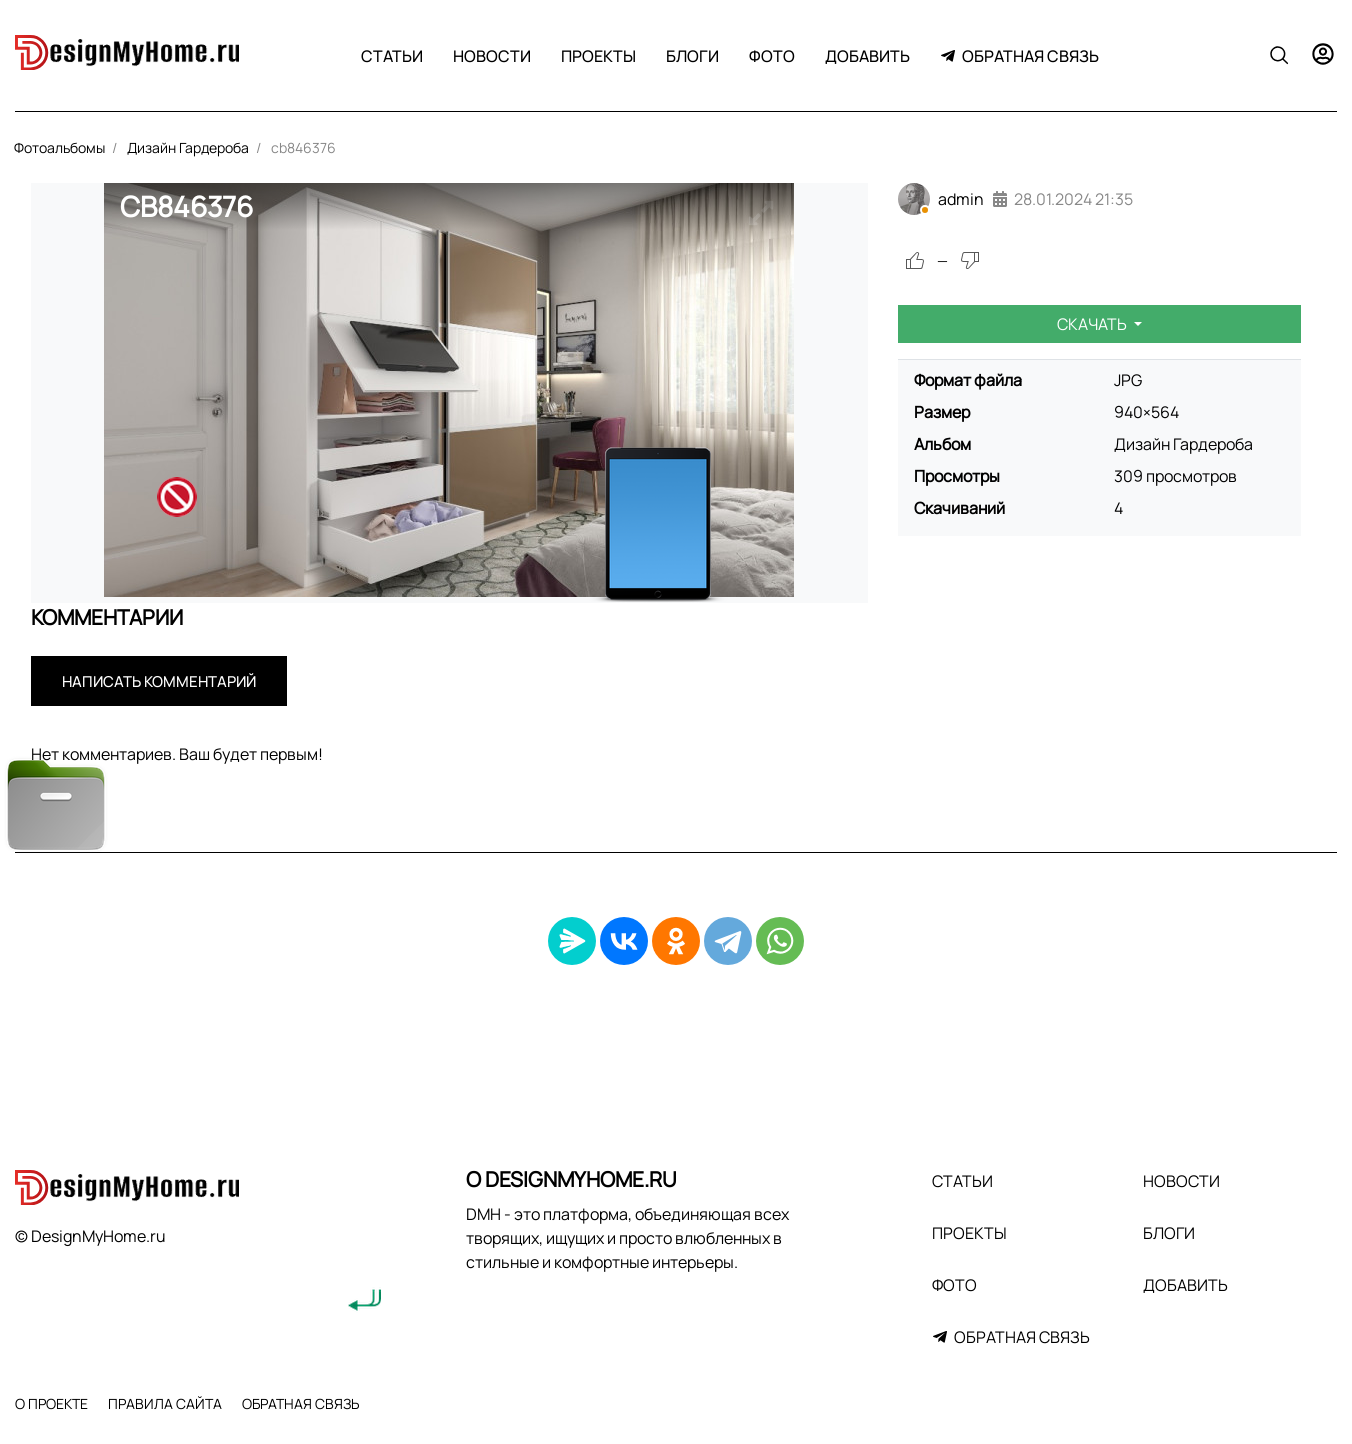 This screenshot has width=1352, height=1444. What do you see at coordinates (364, 1298) in the screenshot?
I see `reply to all recipients of an email` at bounding box center [364, 1298].